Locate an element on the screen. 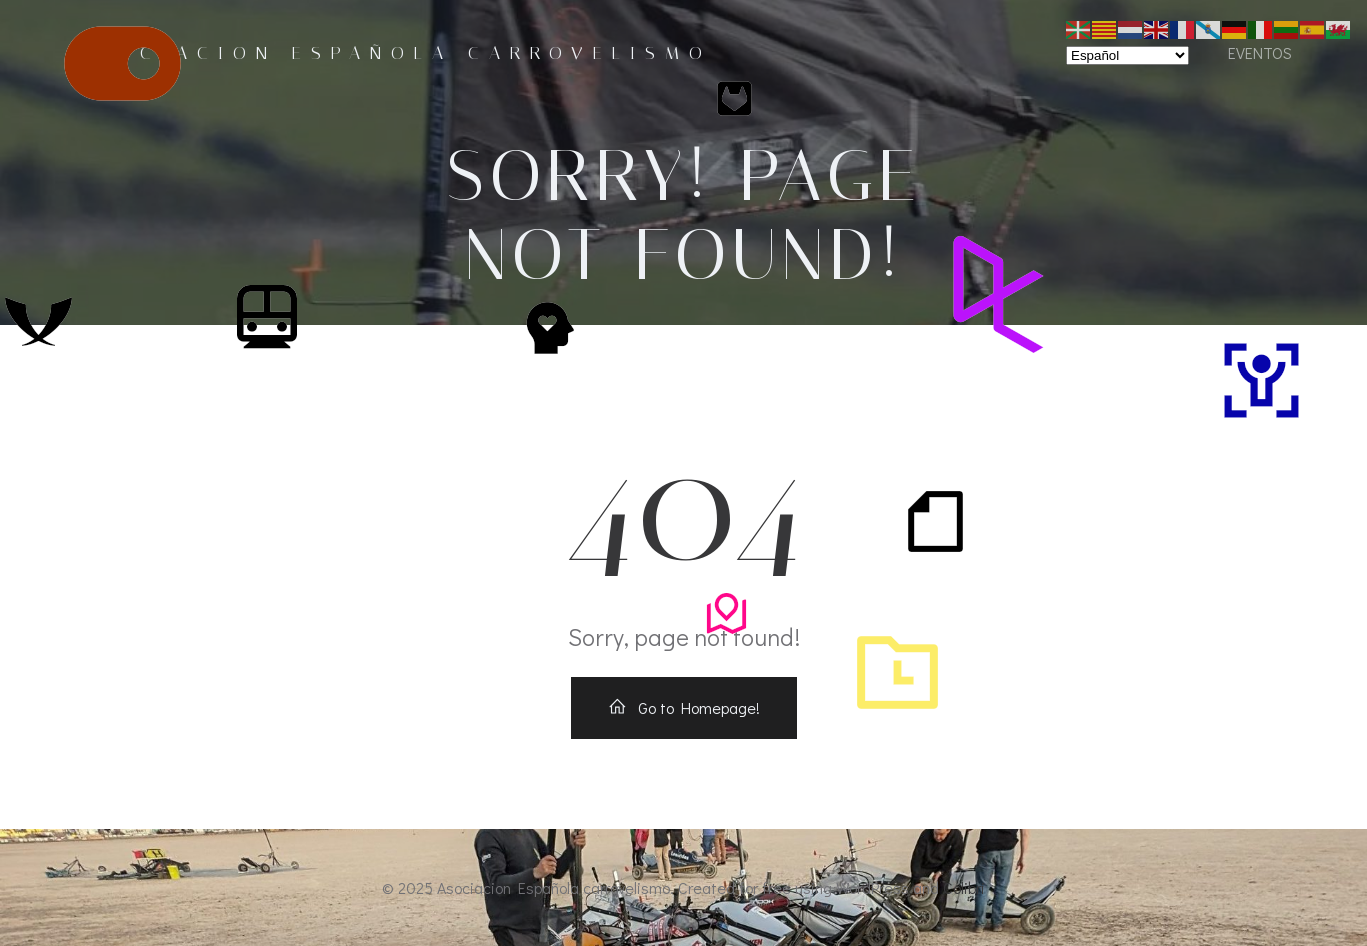  xmpp messaging protocol logo is located at coordinates (38, 321).